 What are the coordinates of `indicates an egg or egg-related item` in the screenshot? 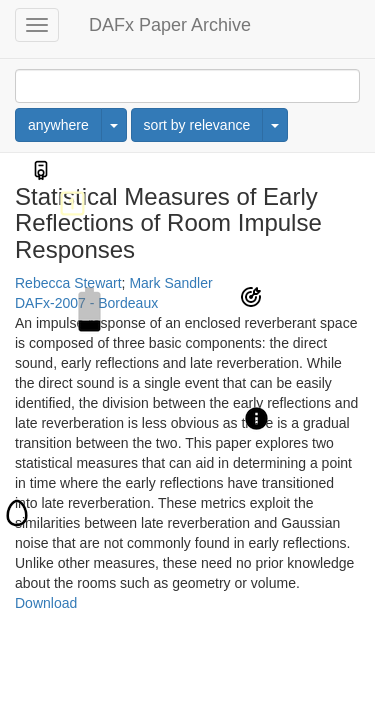 It's located at (17, 513).